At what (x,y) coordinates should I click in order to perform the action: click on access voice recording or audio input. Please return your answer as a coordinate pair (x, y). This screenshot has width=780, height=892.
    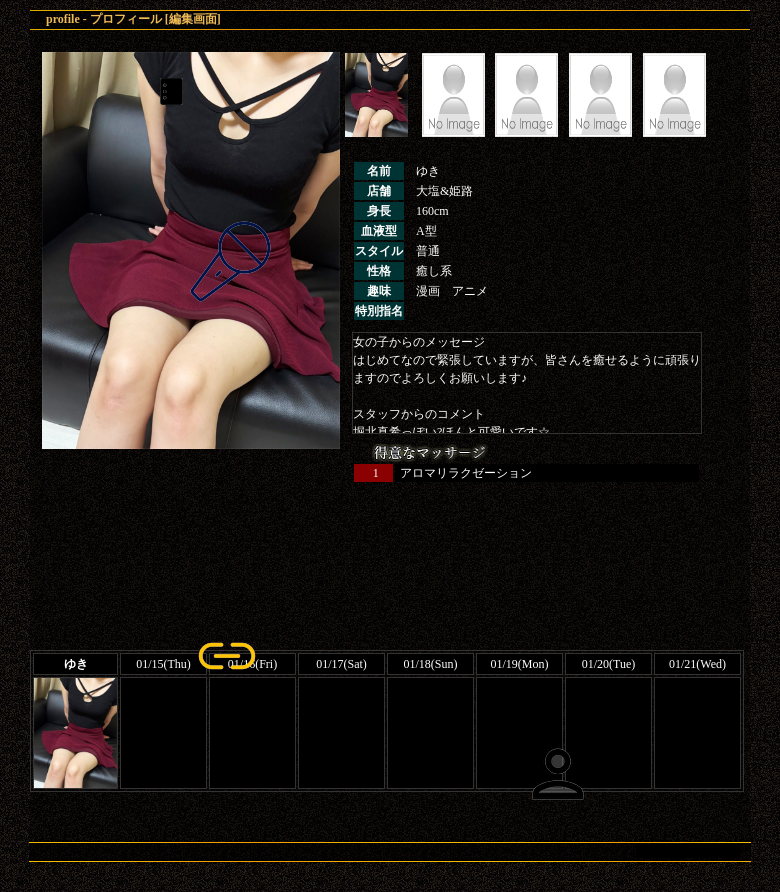
    Looking at the image, I should click on (229, 263).